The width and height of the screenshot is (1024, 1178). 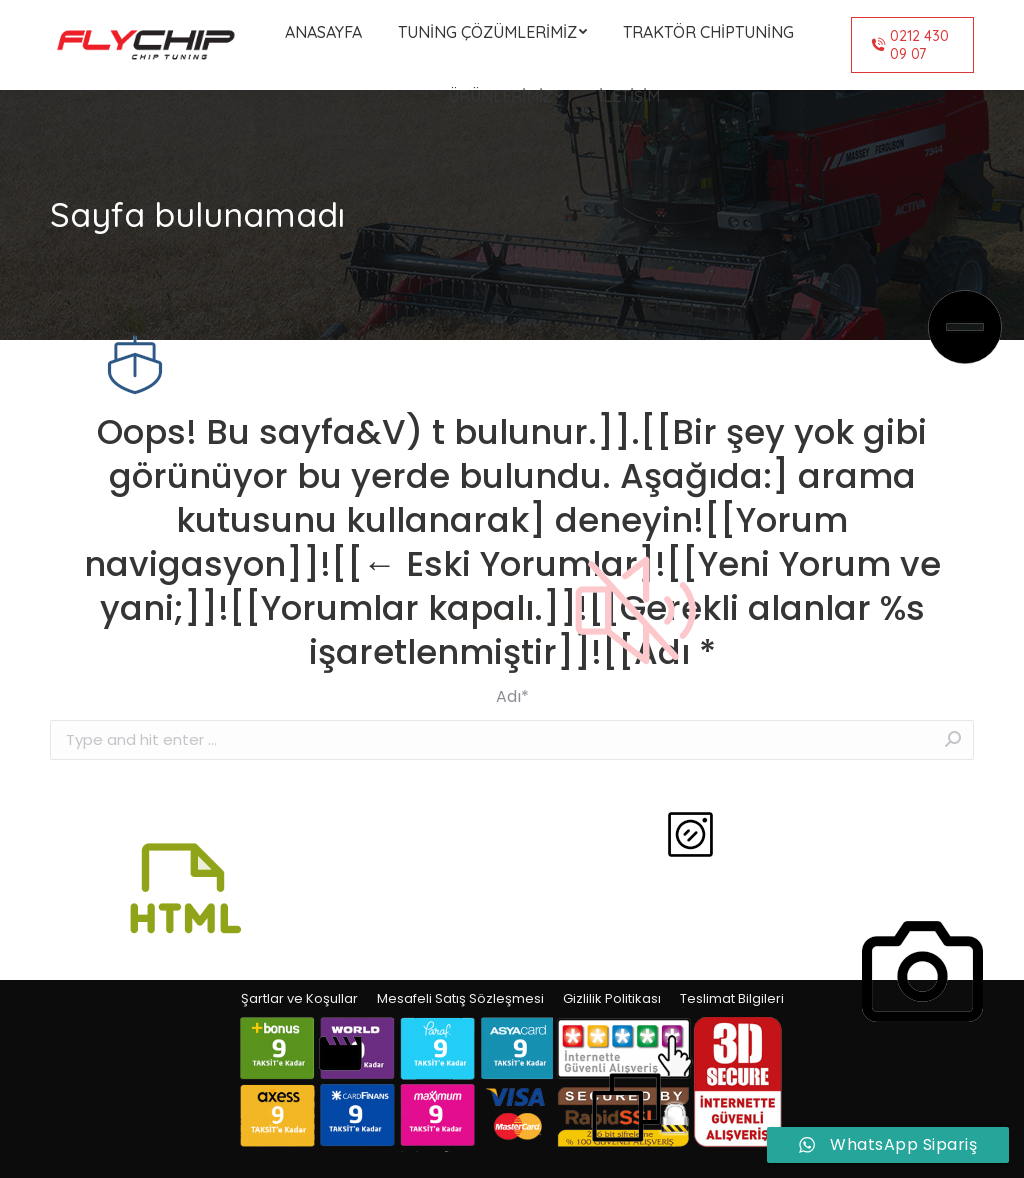 I want to click on take a photo, so click(x=922, y=971).